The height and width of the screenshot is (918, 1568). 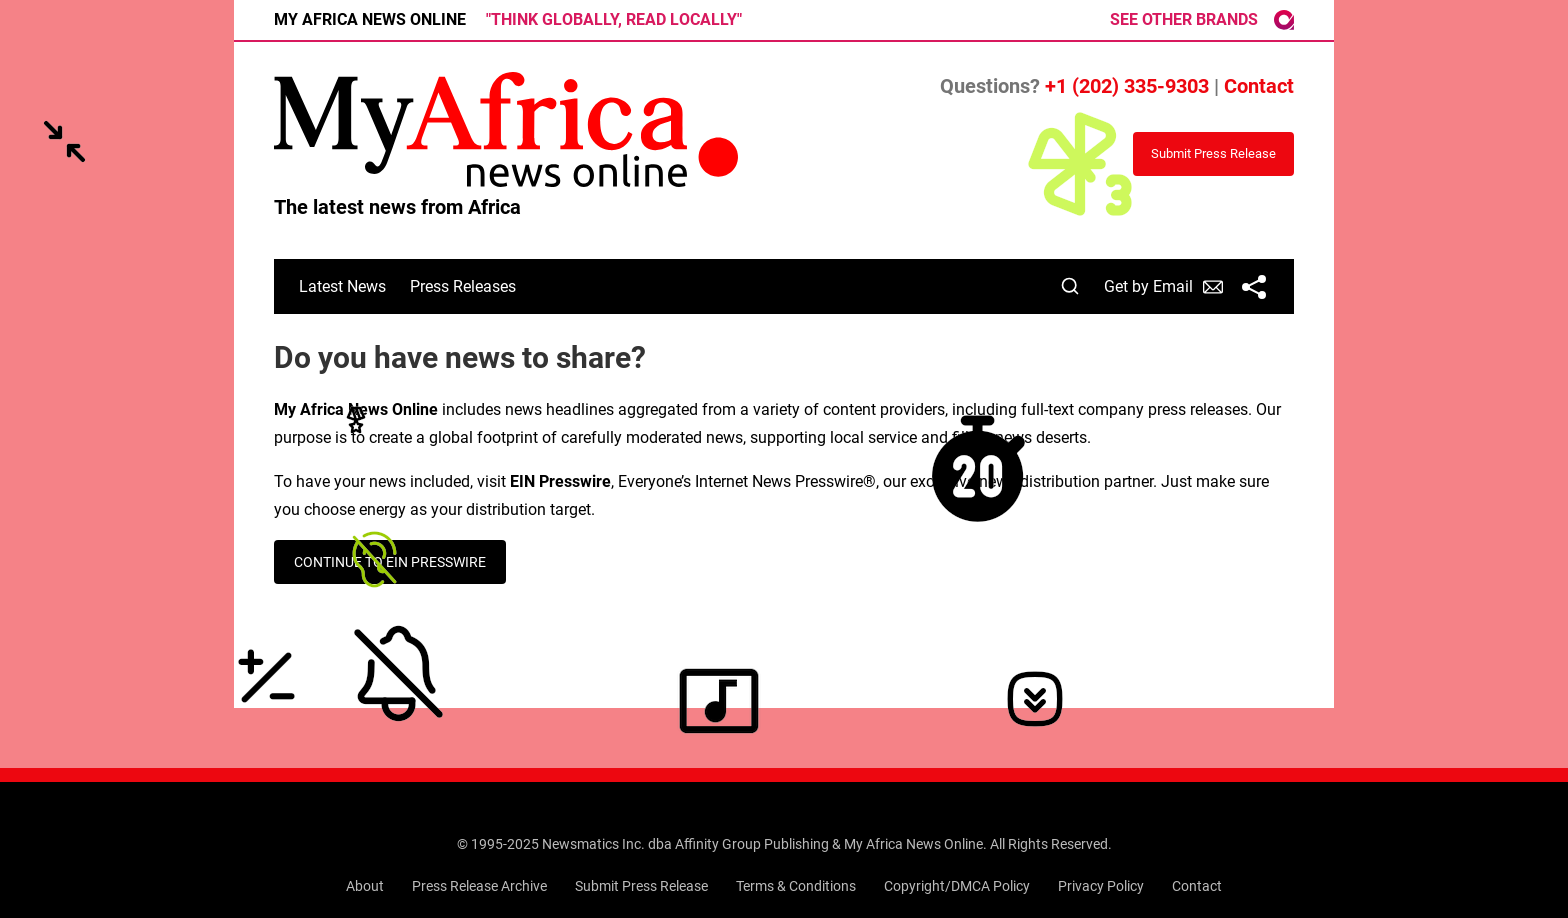 What do you see at coordinates (1080, 164) in the screenshot?
I see `set car fan speed to level 3` at bounding box center [1080, 164].